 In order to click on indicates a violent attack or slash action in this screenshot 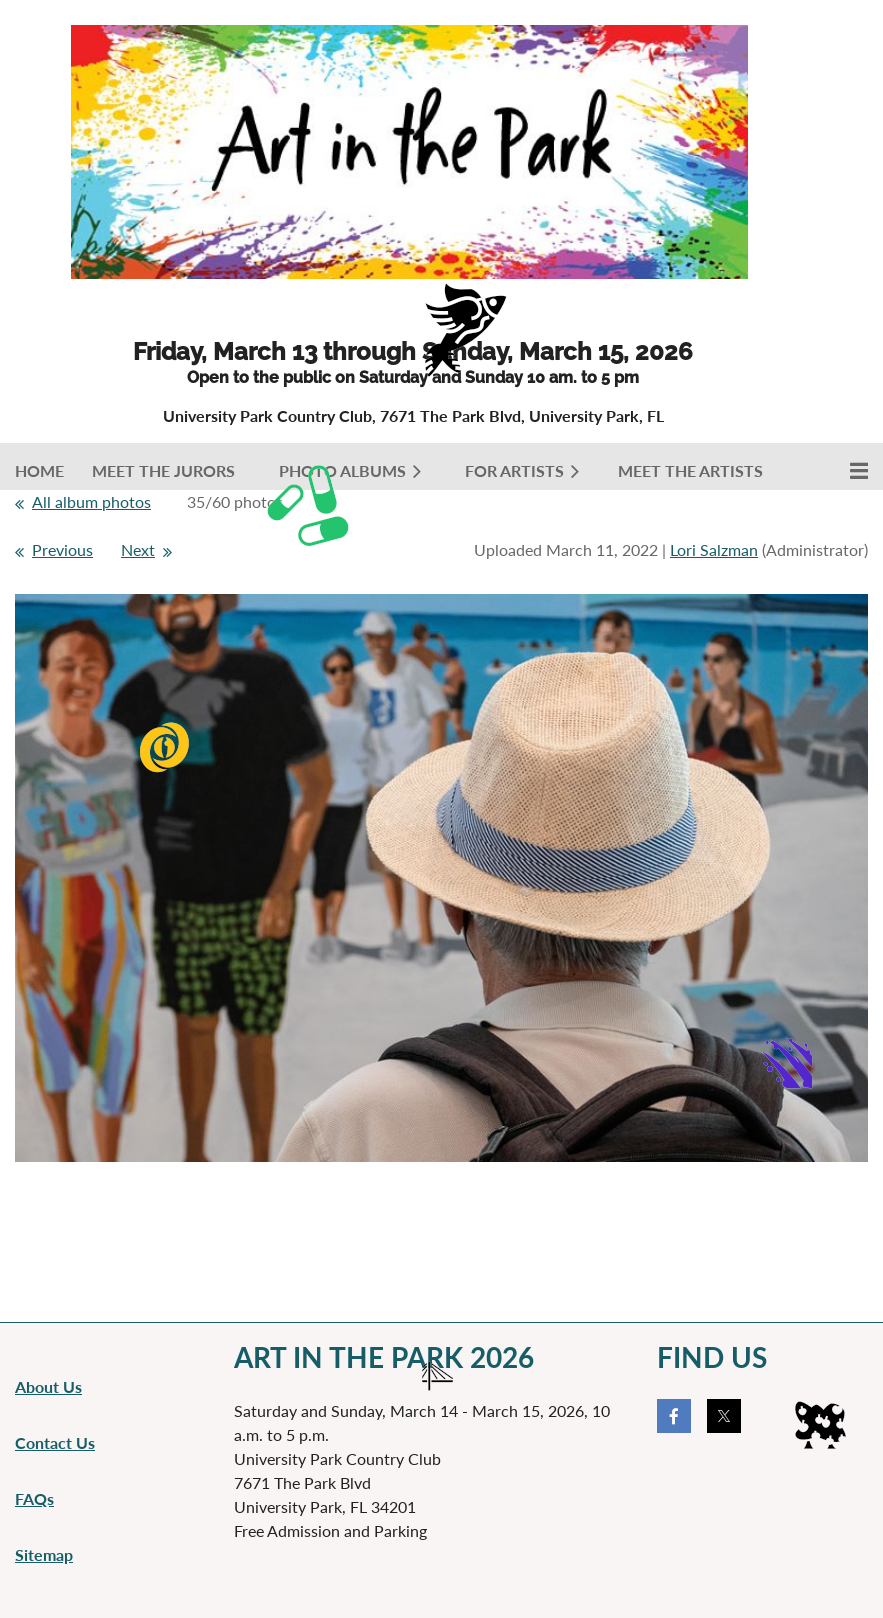, I will do `click(786, 1062)`.